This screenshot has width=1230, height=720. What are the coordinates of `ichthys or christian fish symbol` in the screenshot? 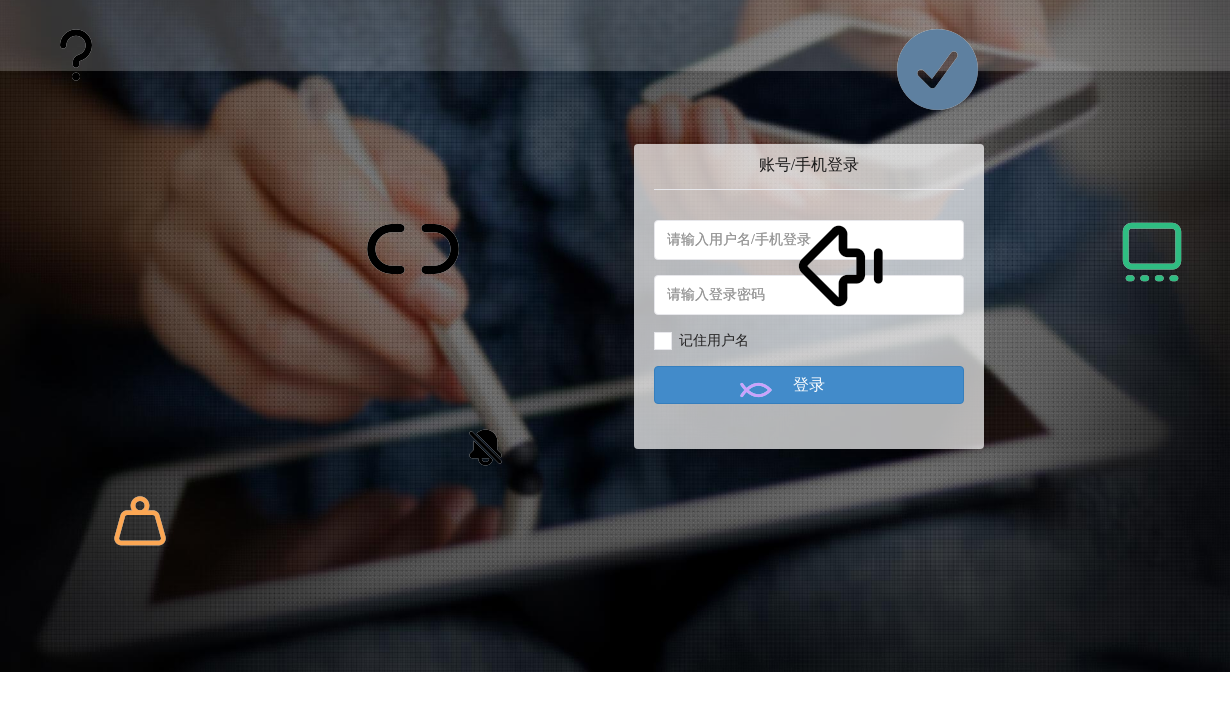 It's located at (756, 390).